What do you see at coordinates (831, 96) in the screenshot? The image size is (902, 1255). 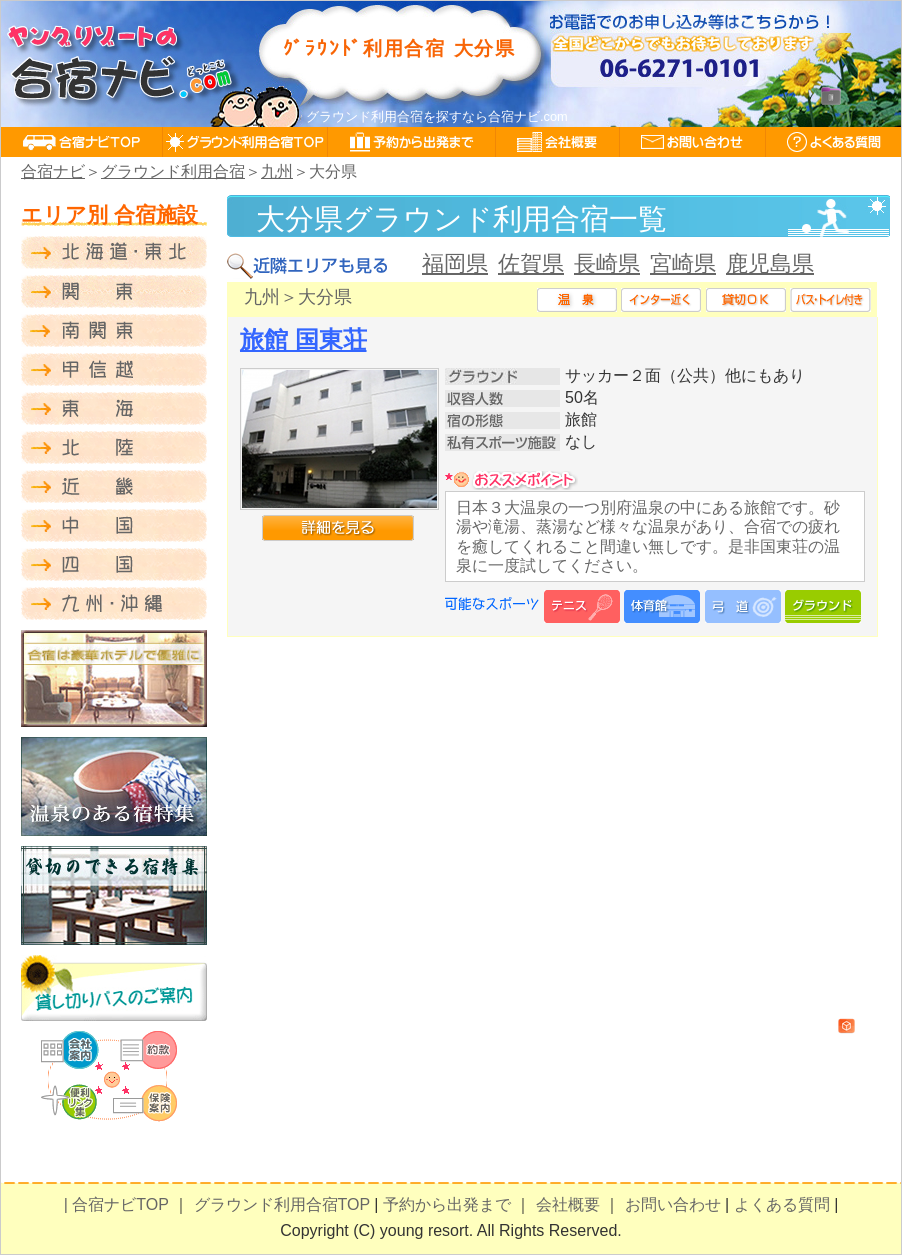 I see `access your templates folder` at bounding box center [831, 96].